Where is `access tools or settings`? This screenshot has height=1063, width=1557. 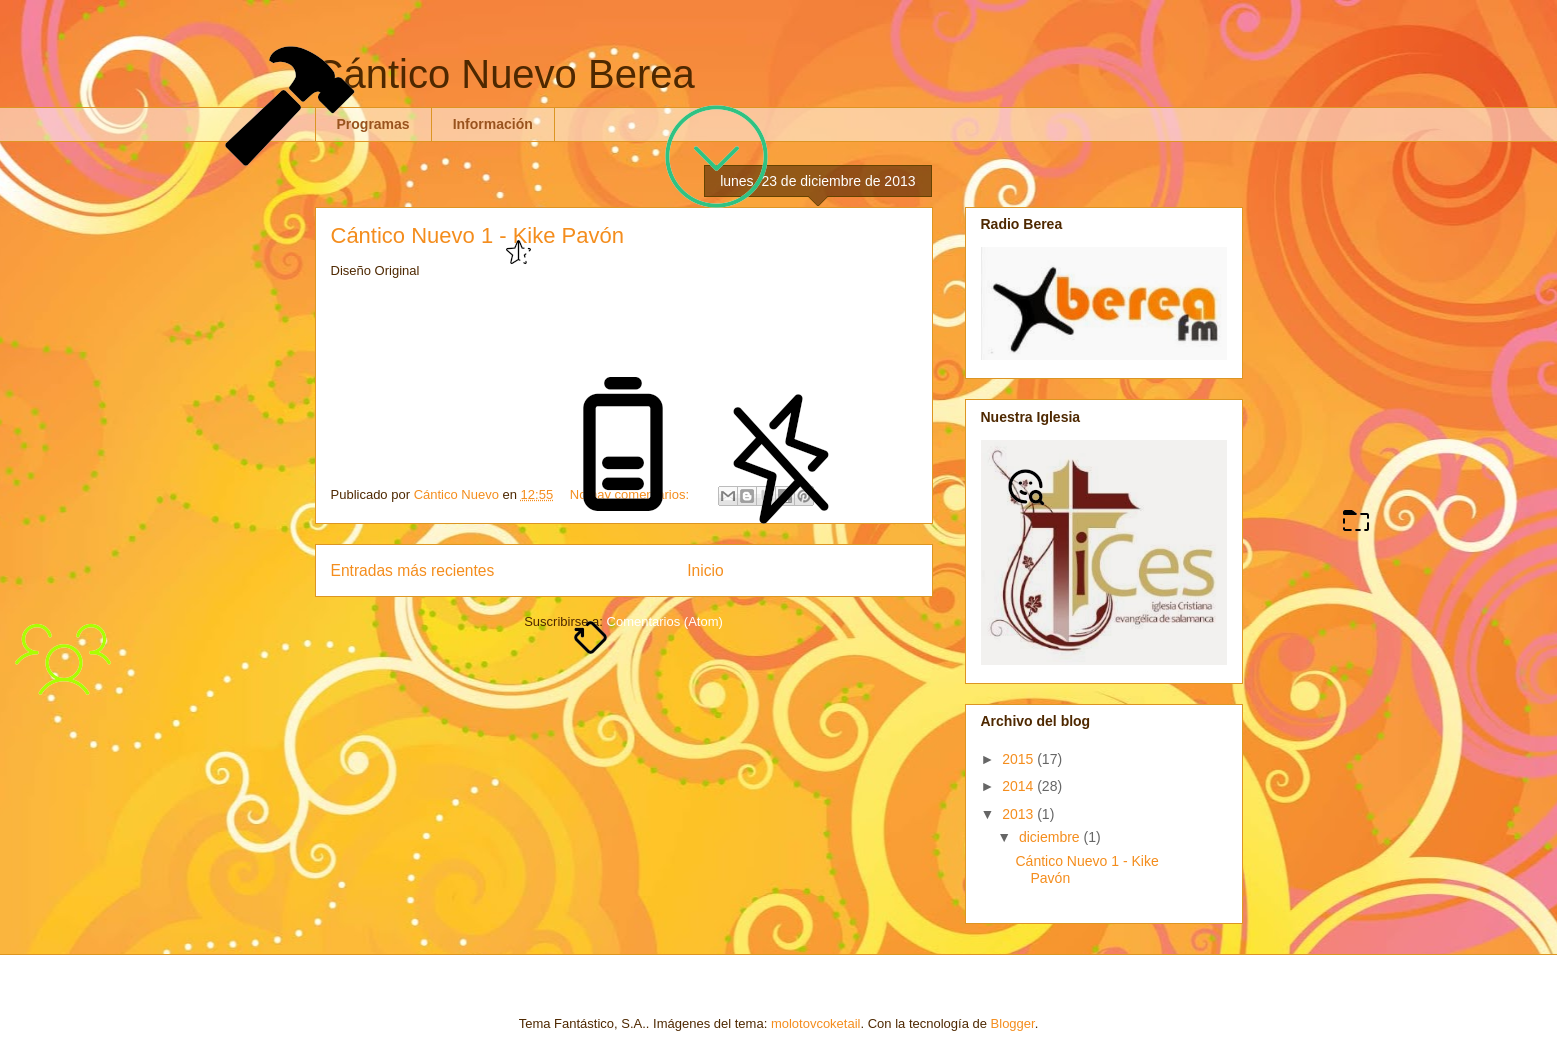
access tools or settings is located at coordinates (290, 105).